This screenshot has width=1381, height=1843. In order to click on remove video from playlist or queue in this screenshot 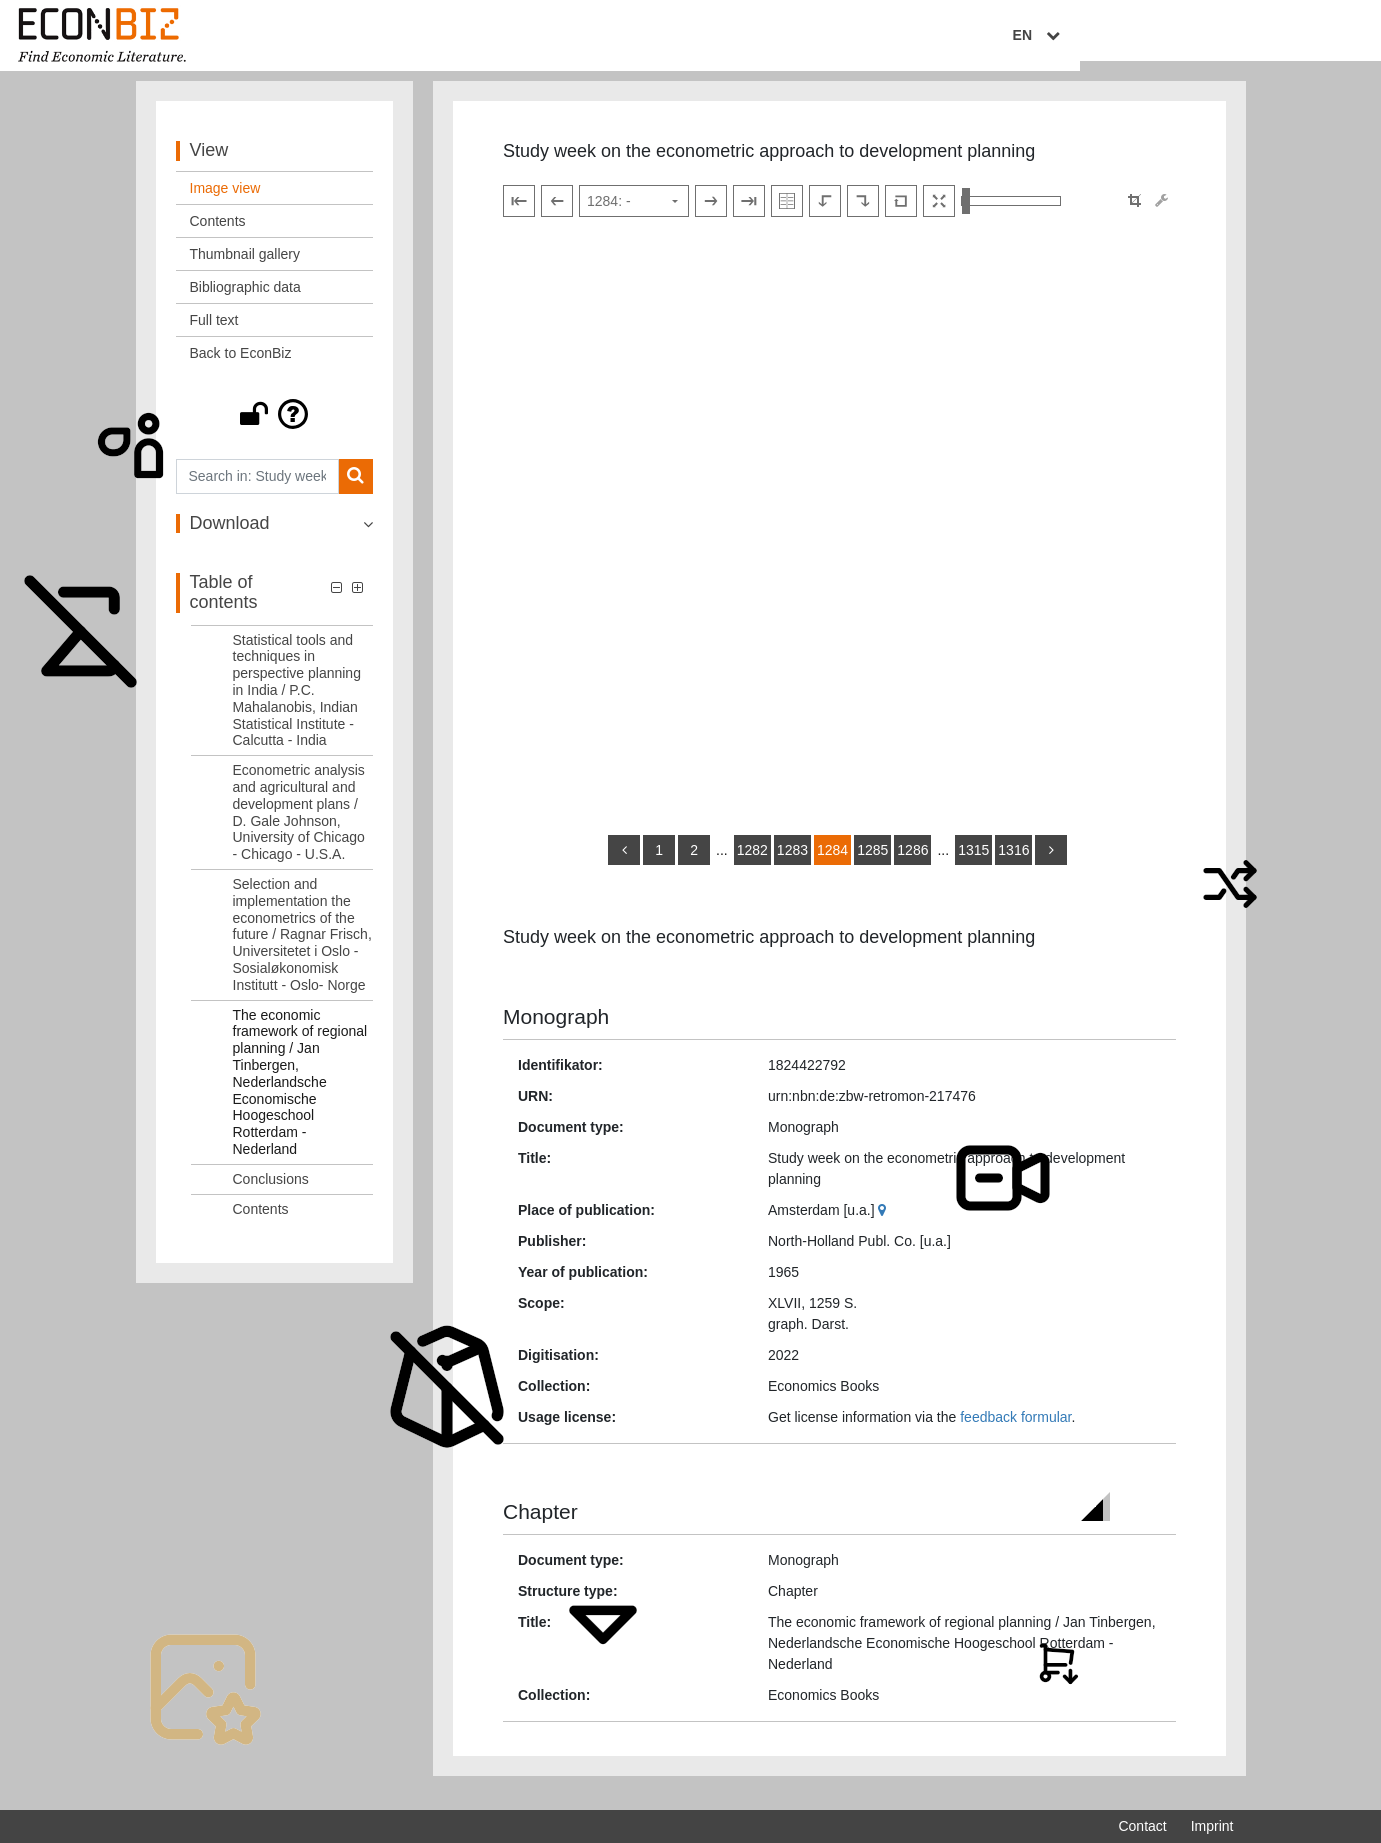, I will do `click(1003, 1178)`.